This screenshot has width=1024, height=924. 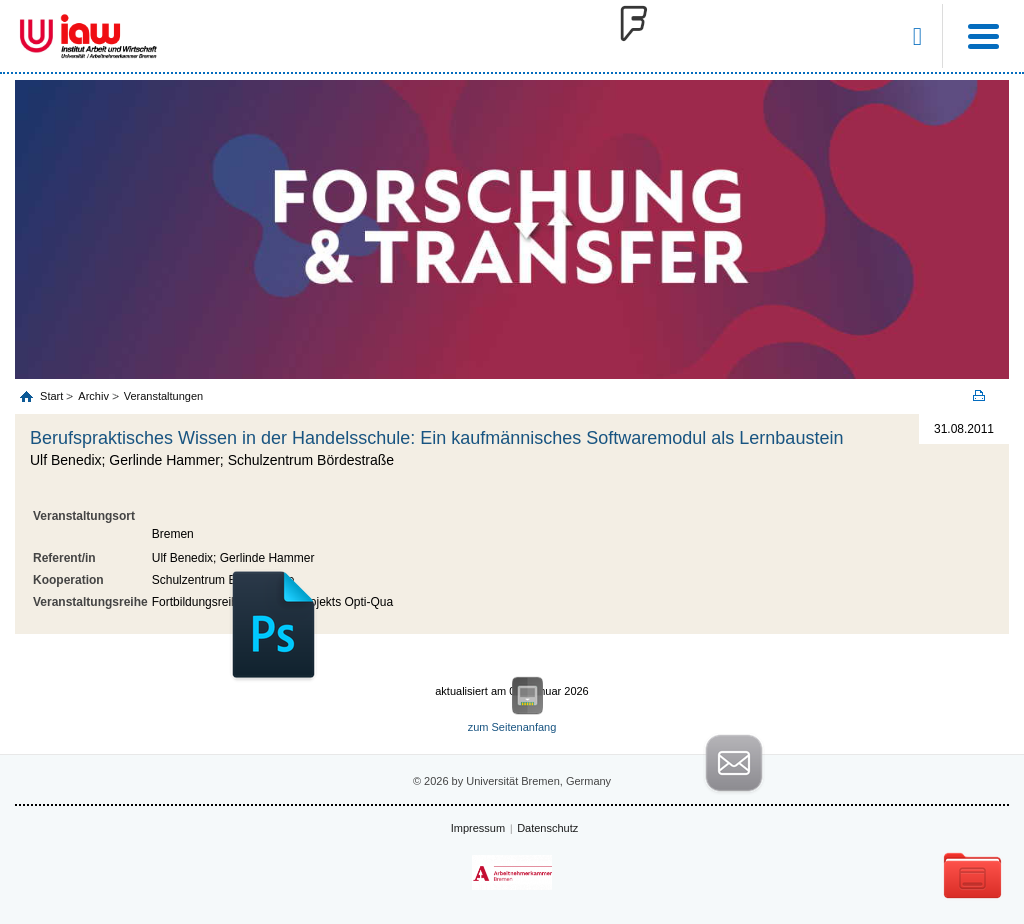 I want to click on connect your foursquare account, so click(x=632, y=23).